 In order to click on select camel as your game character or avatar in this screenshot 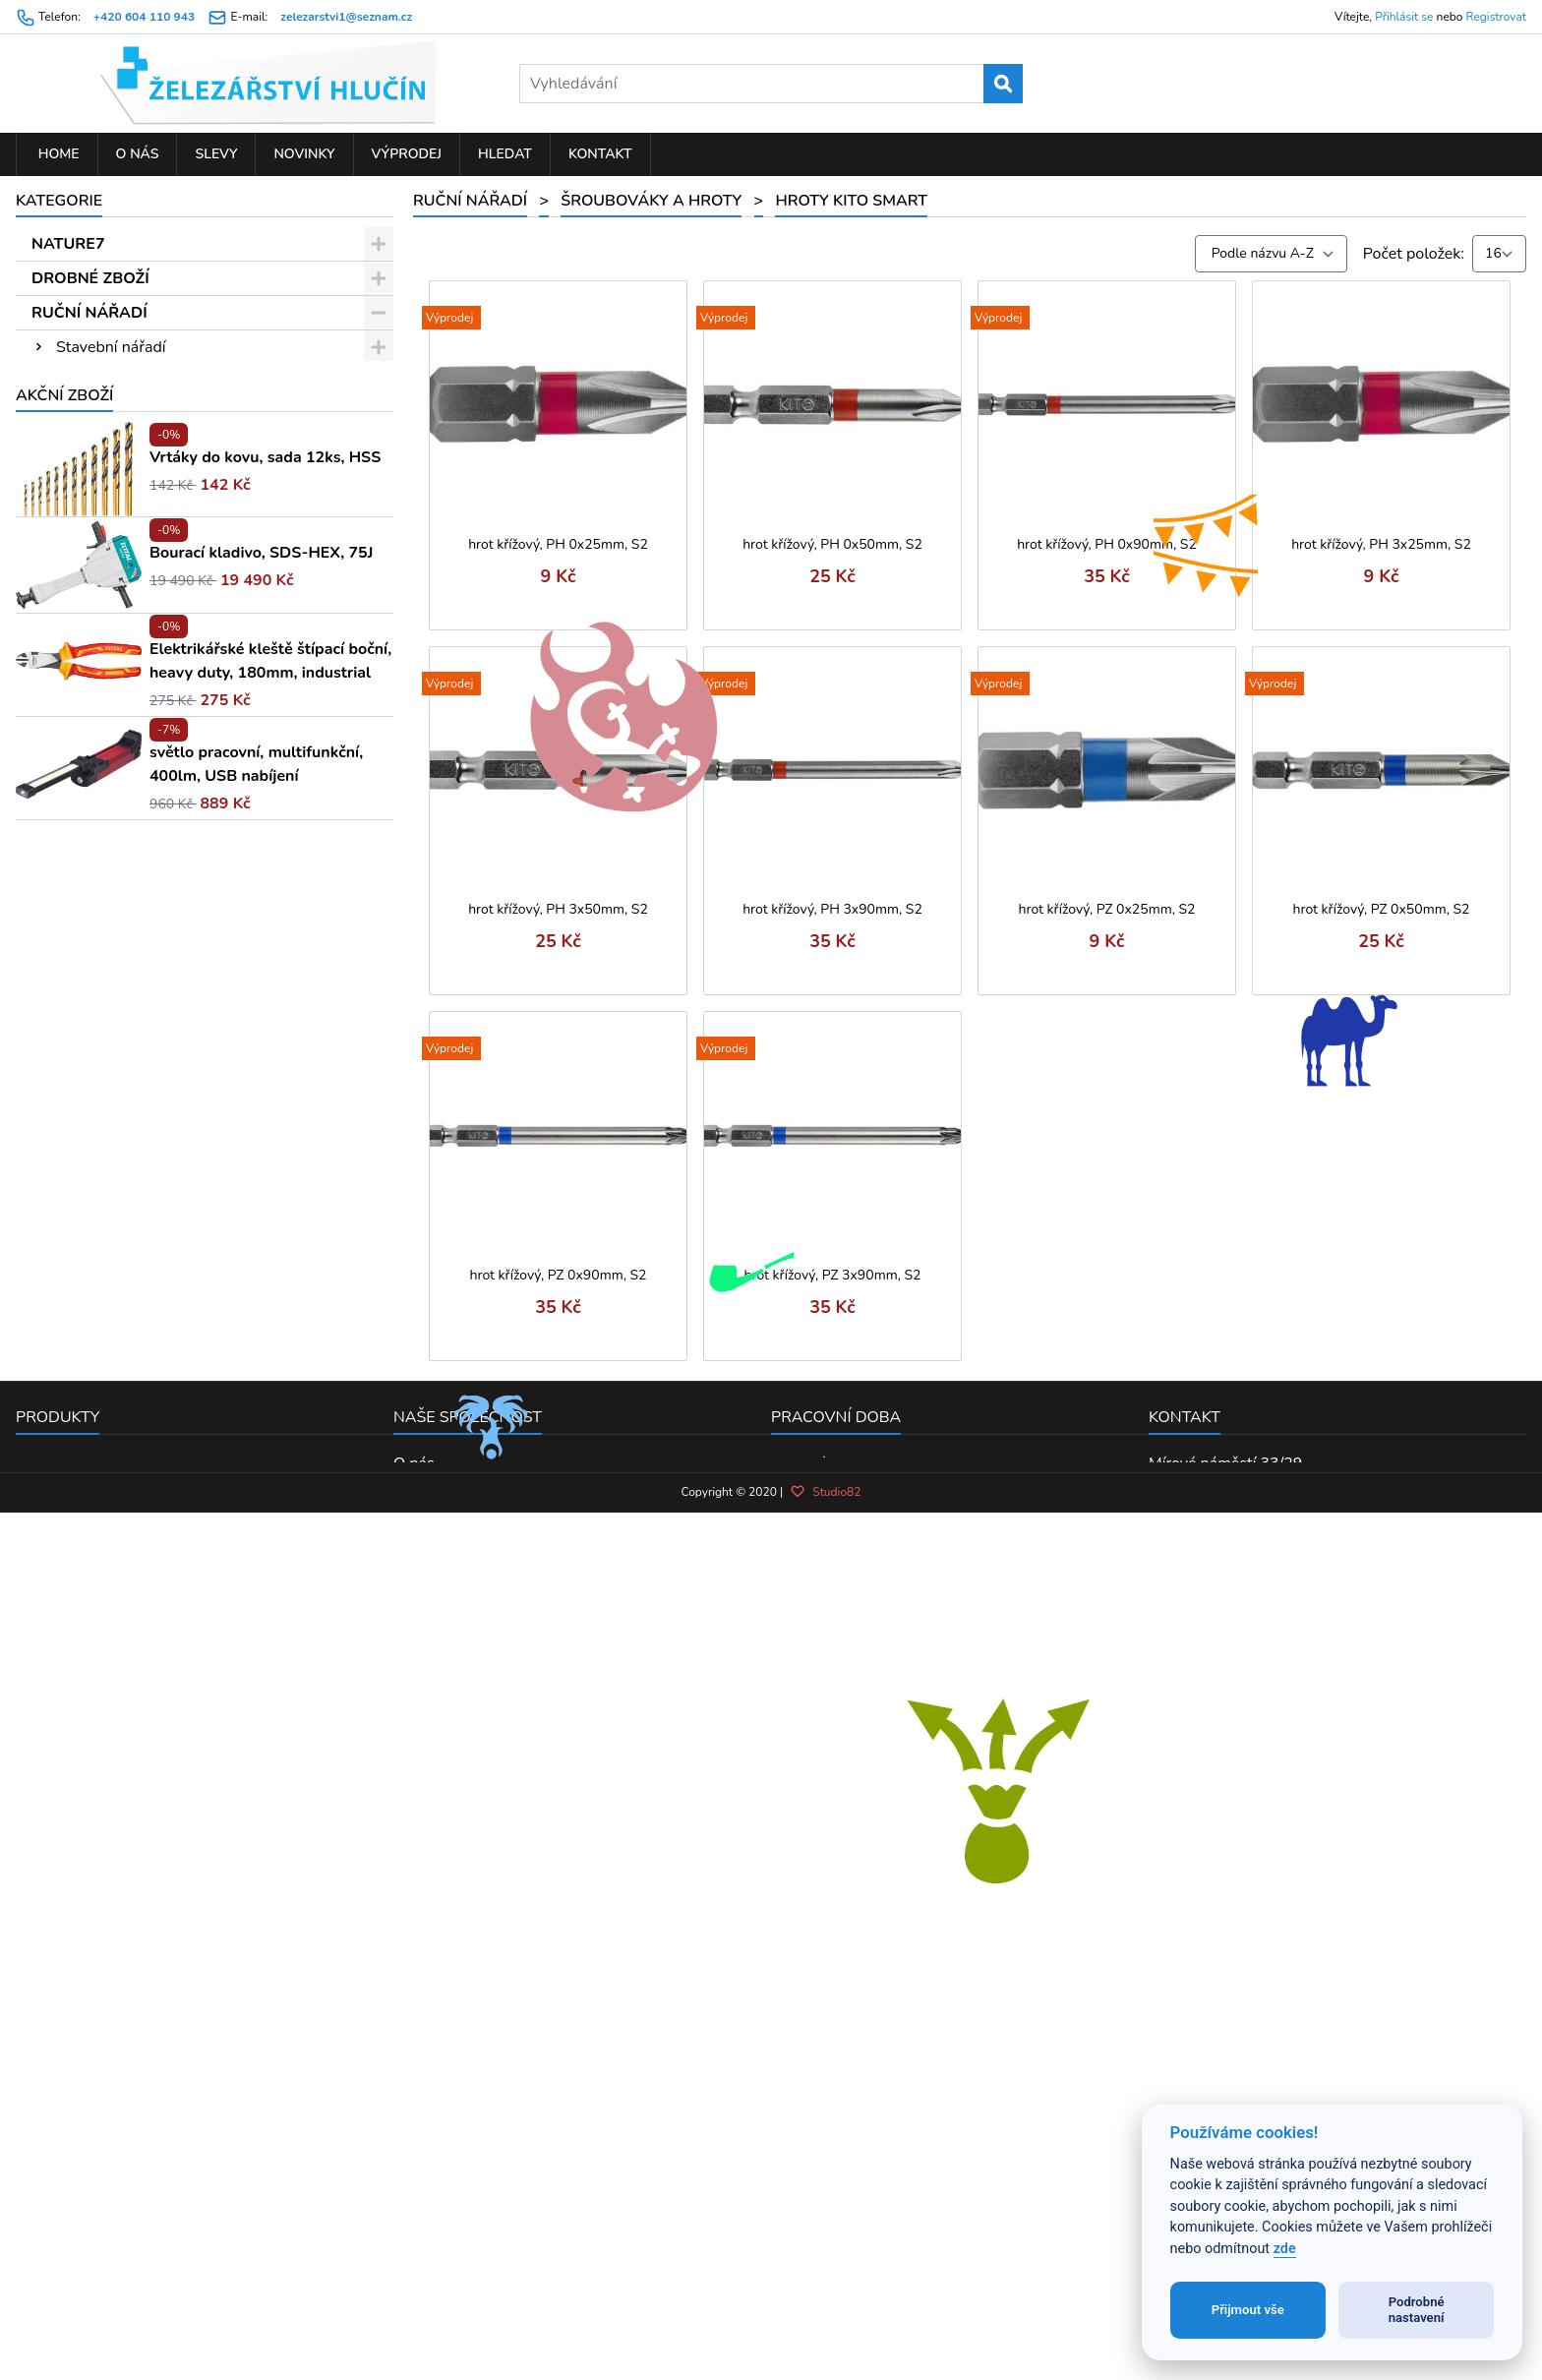, I will do `click(1349, 1041)`.